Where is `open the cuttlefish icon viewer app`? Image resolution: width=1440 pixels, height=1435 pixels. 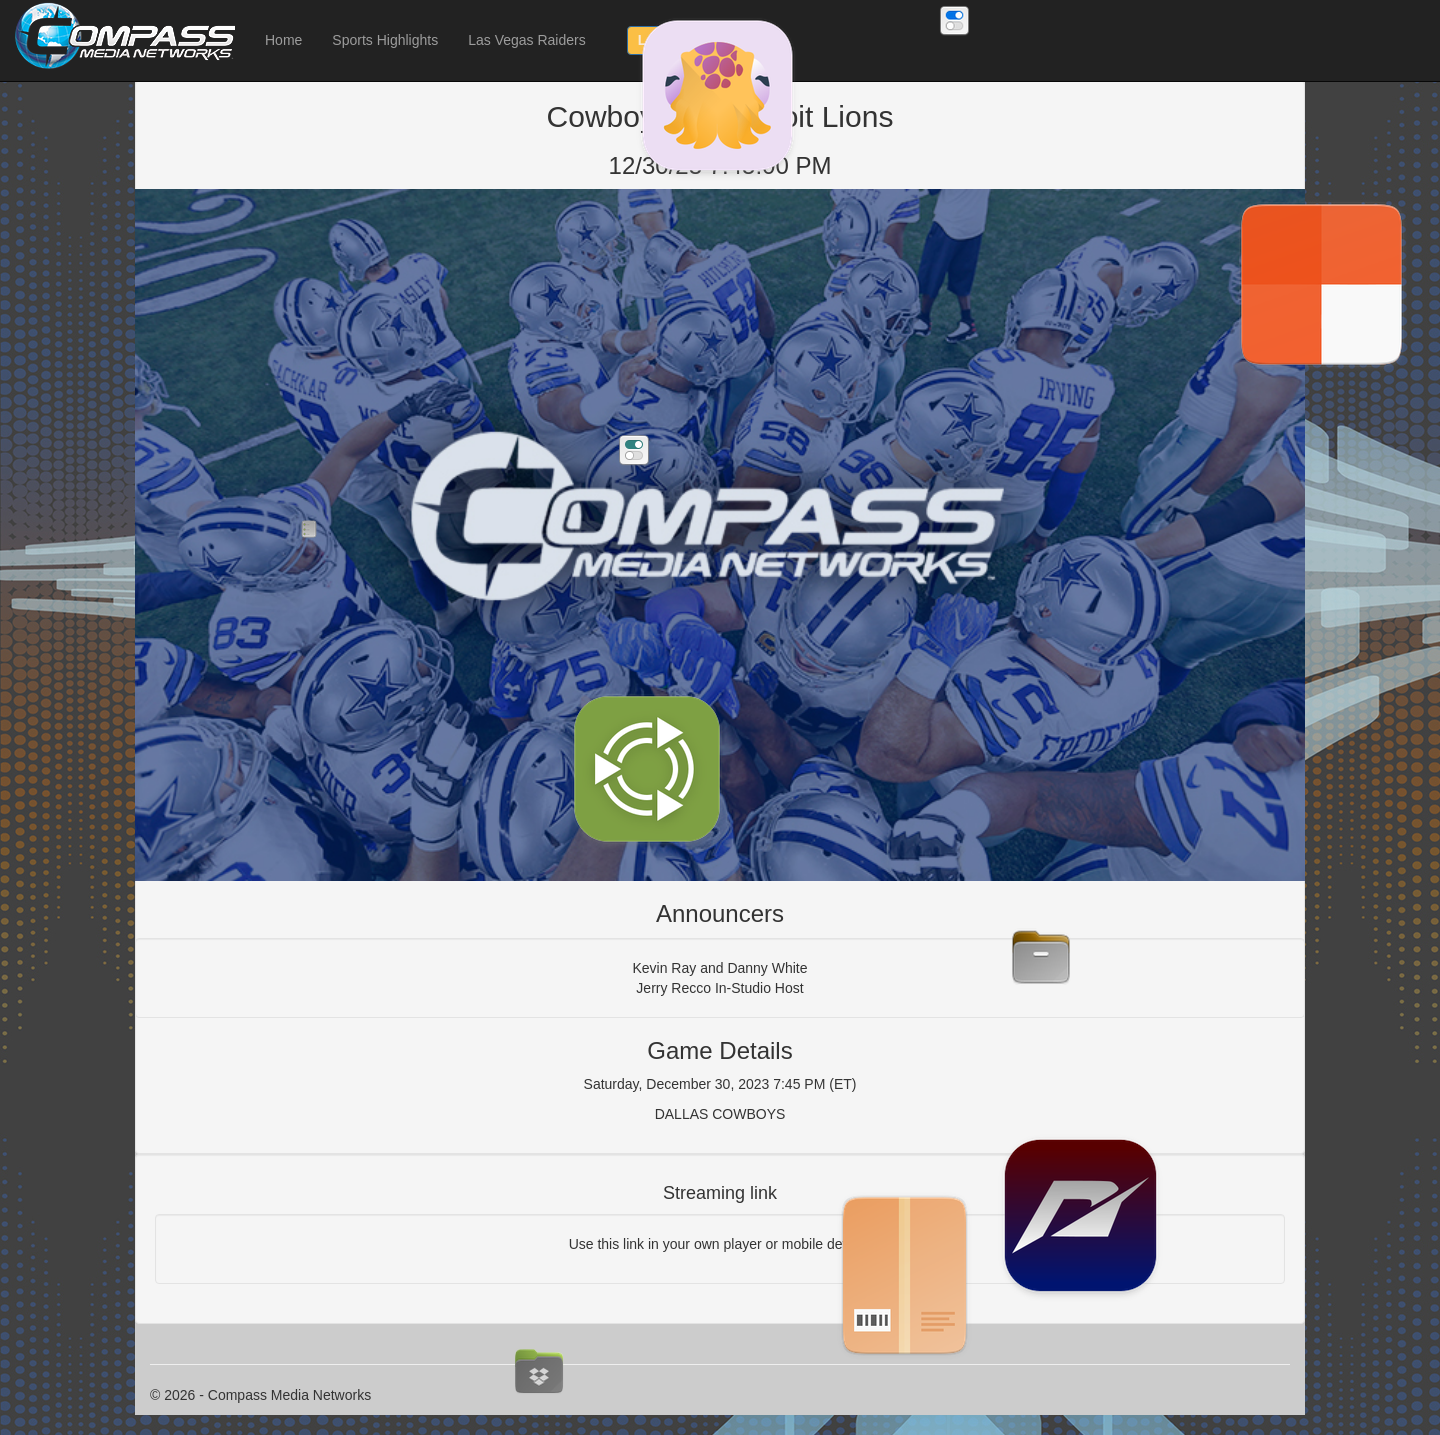 open the cuttlefish icon viewer app is located at coordinates (717, 95).